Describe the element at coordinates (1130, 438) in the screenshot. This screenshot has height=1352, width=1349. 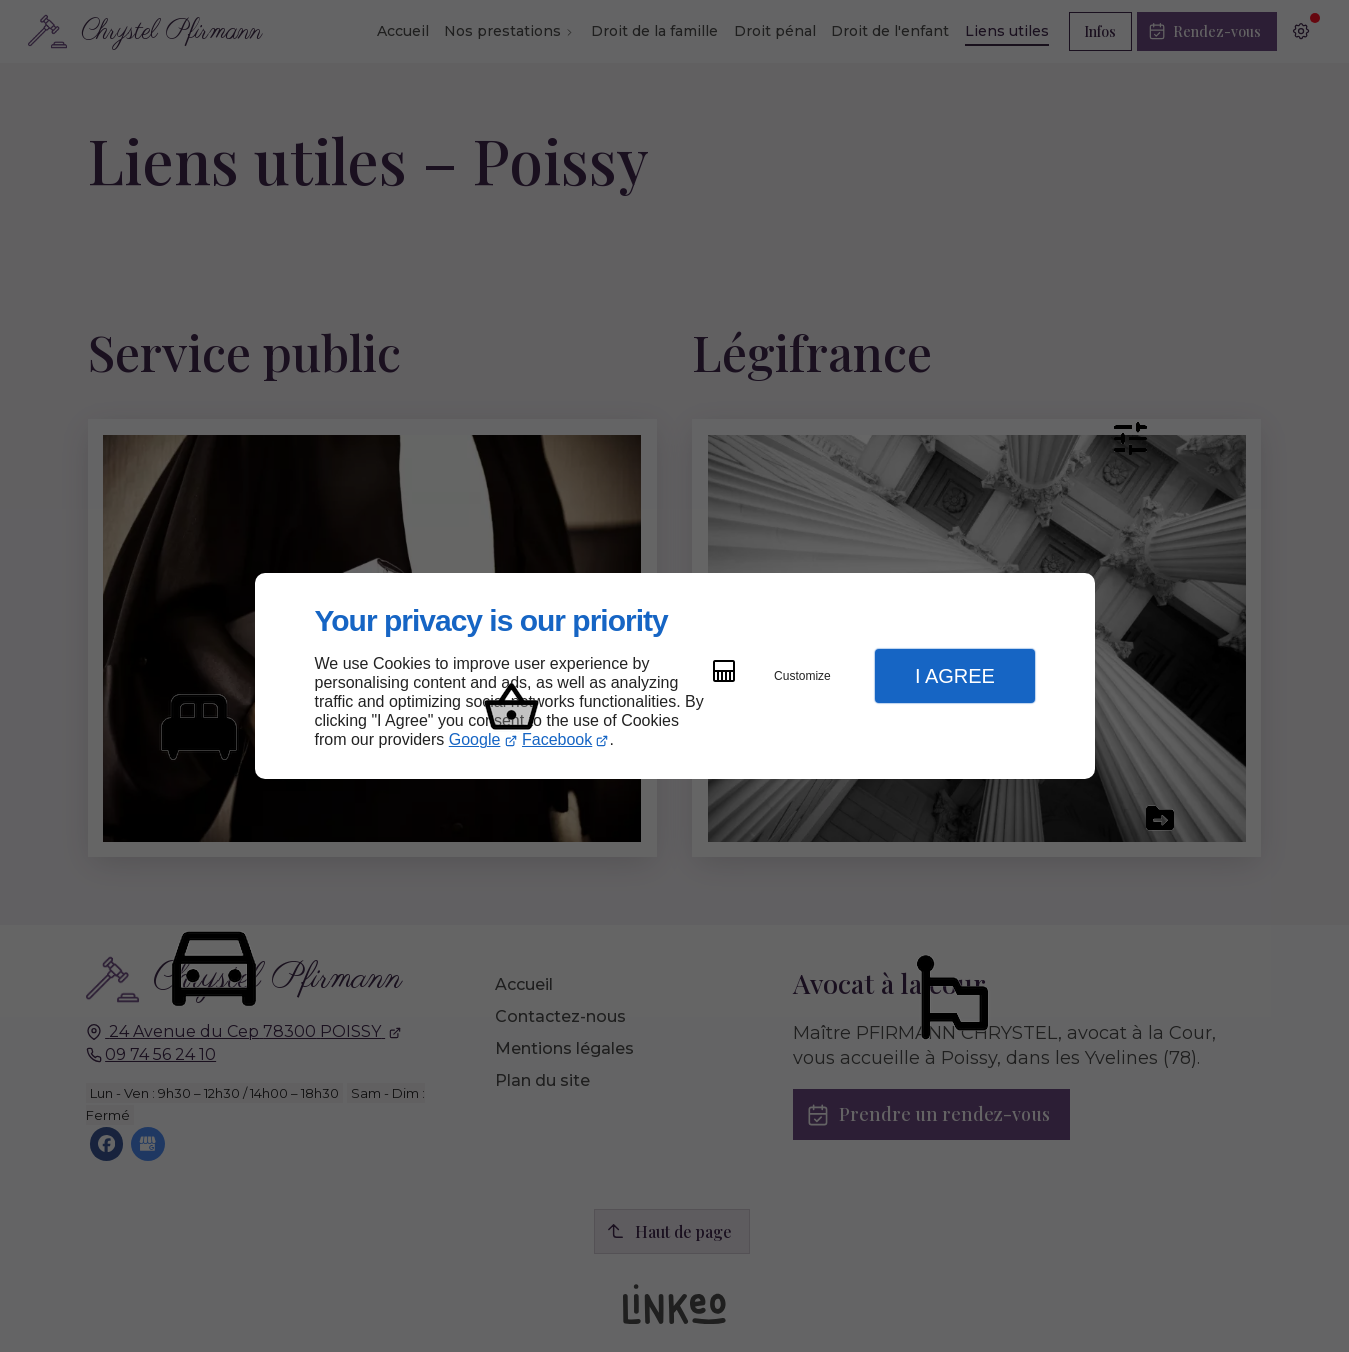
I see `adjust settings or preferences` at that location.